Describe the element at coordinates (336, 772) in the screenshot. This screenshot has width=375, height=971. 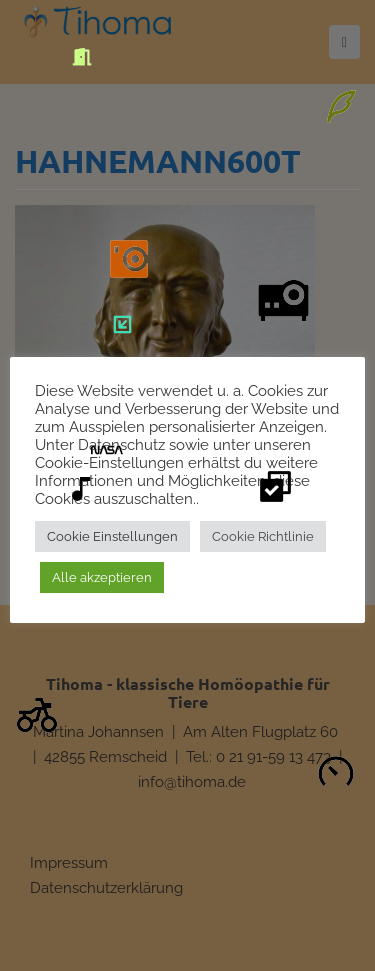
I see `reduce playback speed` at that location.